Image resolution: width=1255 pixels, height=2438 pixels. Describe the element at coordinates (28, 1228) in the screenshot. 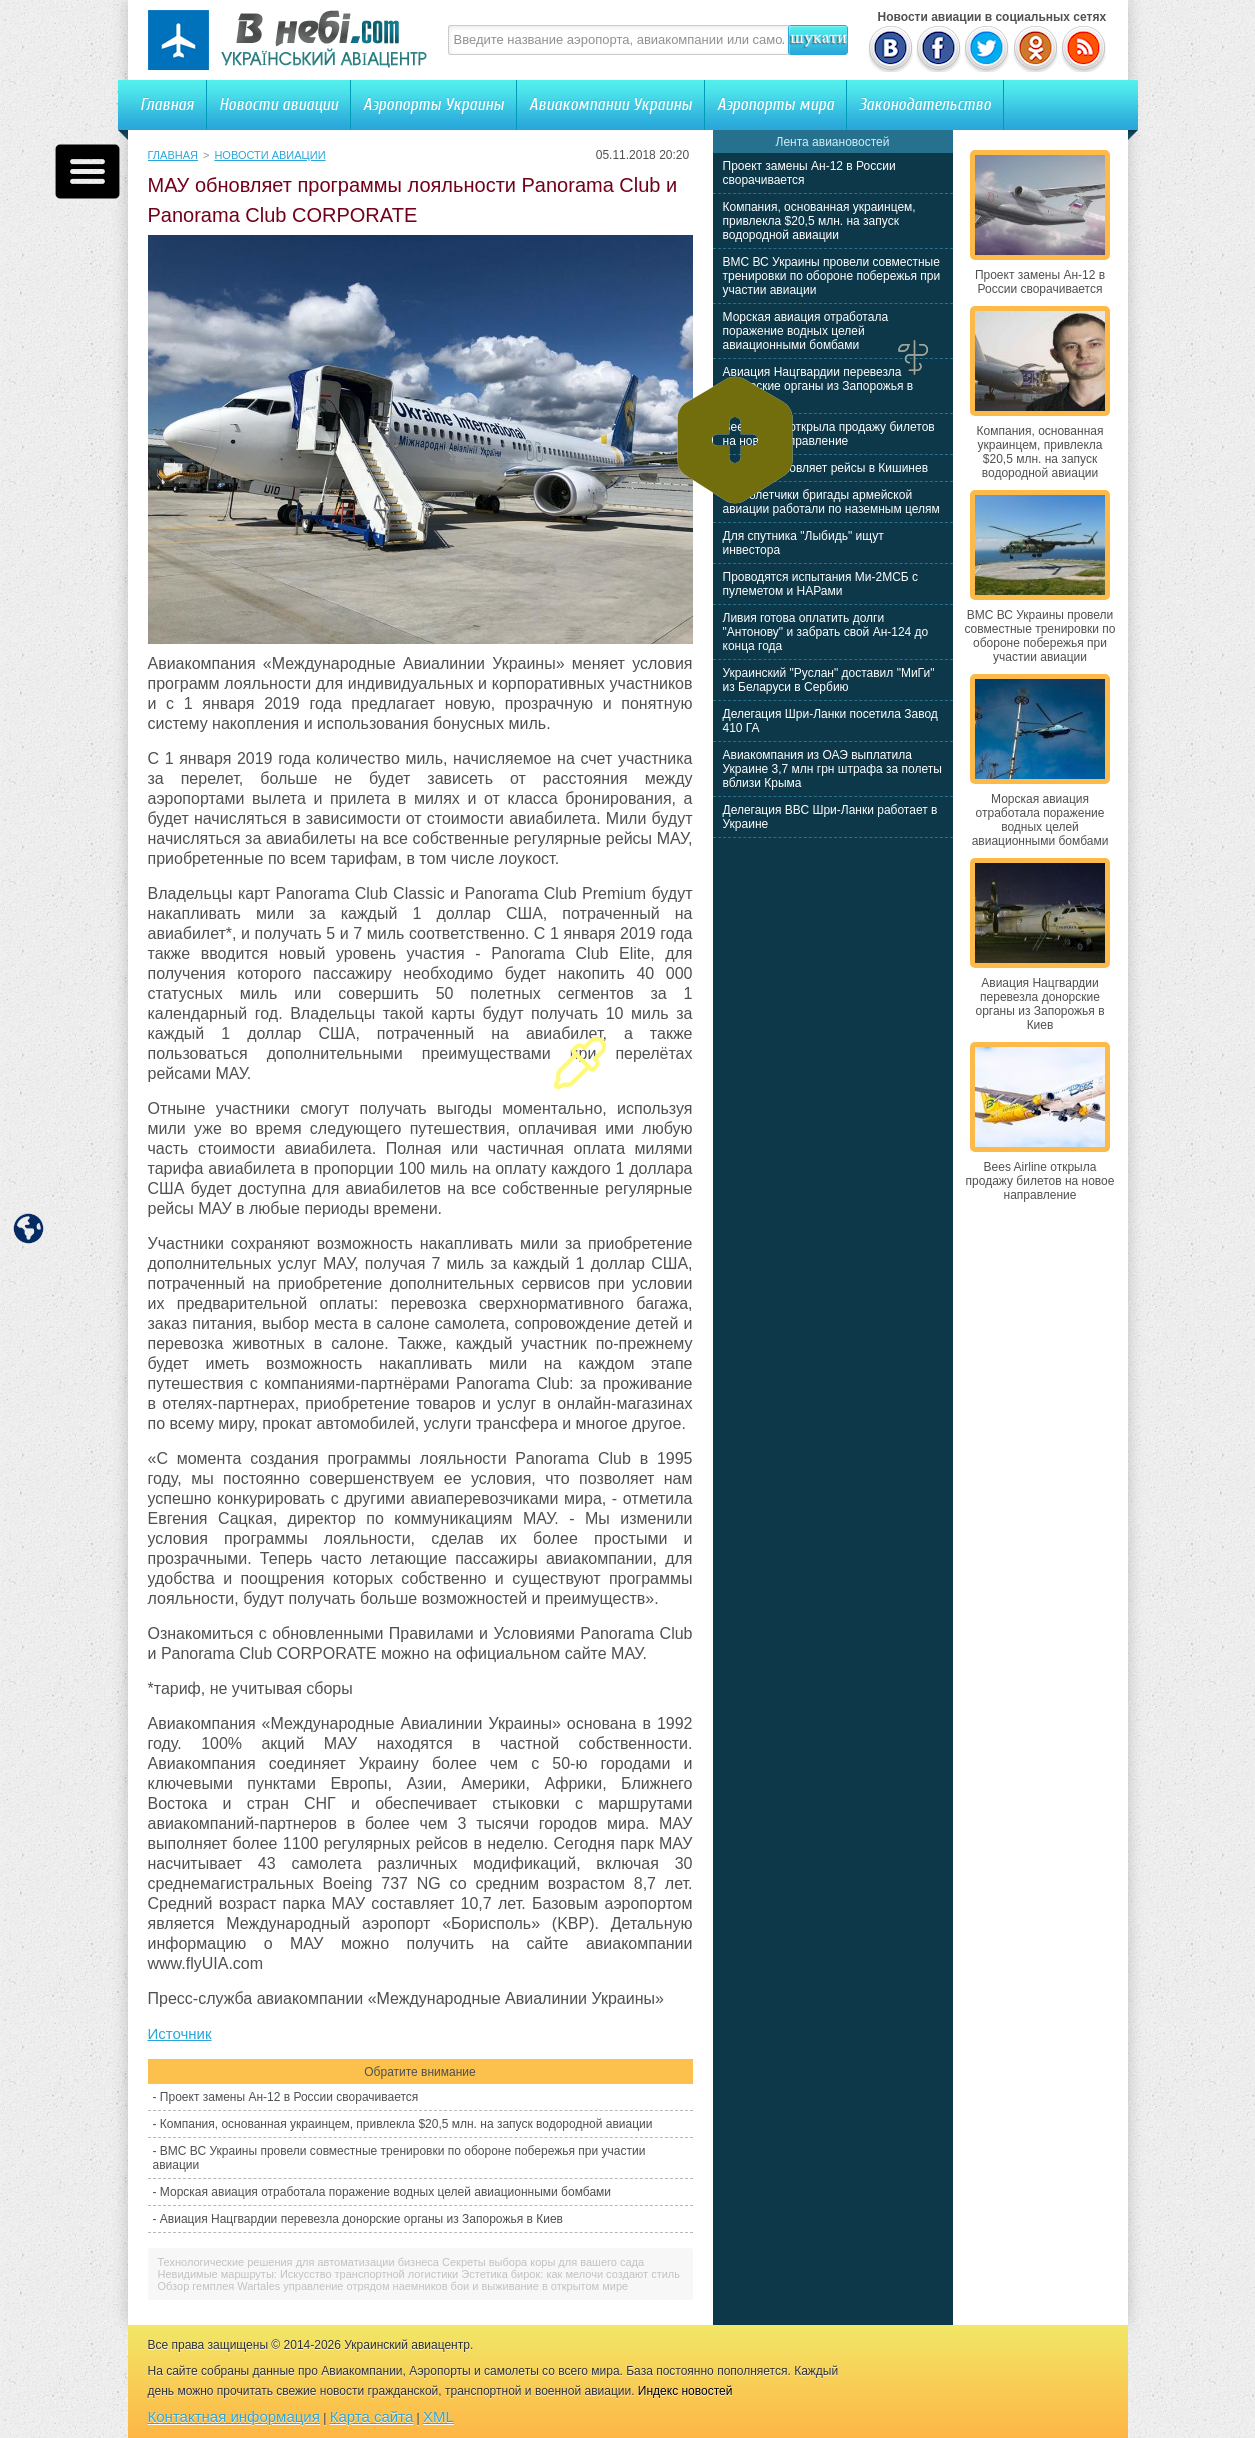

I see `switch to global or worldwide view` at that location.